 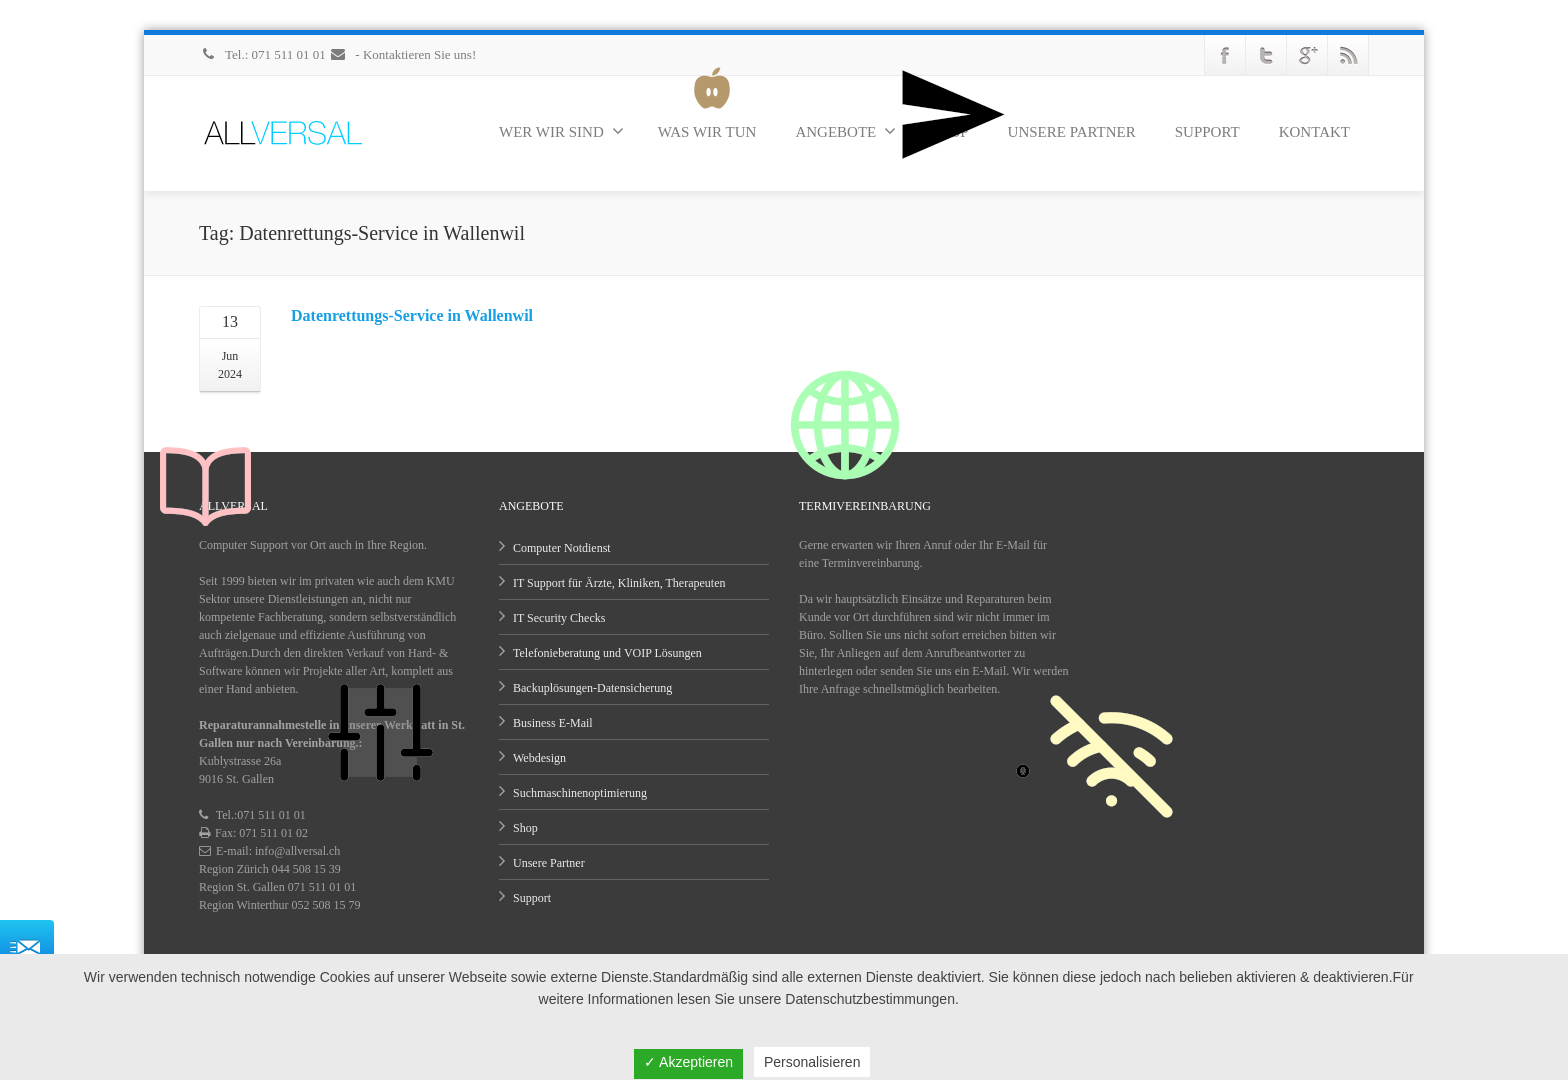 I want to click on access nutrition information, so click(x=712, y=88).